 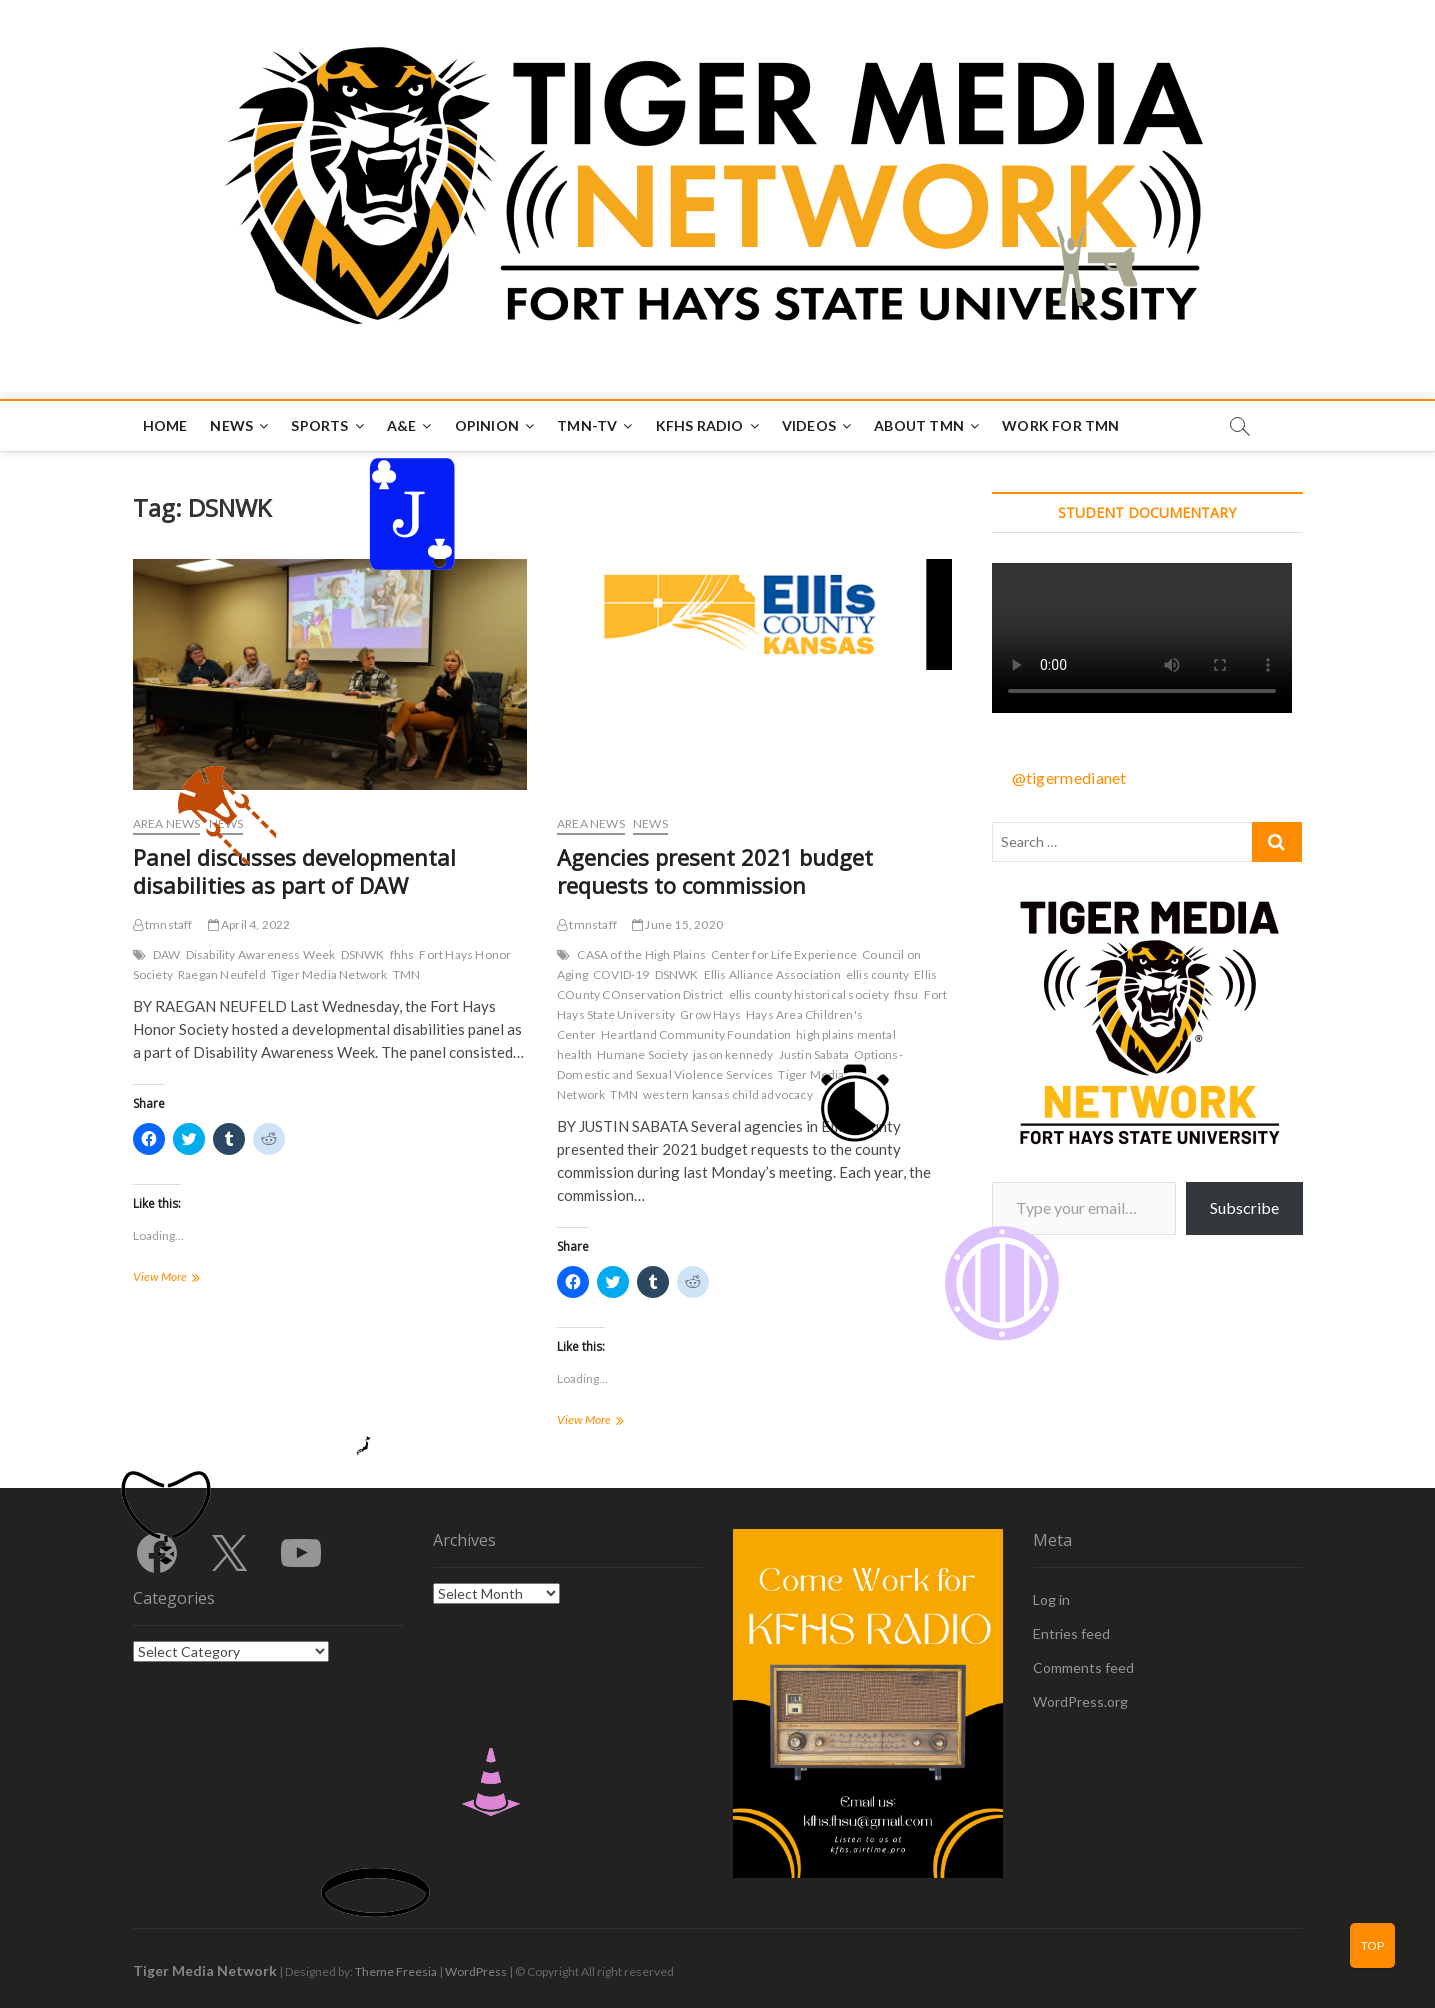 I want to click on indicates an area under construction or maintenance, so click(x=491, y=1782).